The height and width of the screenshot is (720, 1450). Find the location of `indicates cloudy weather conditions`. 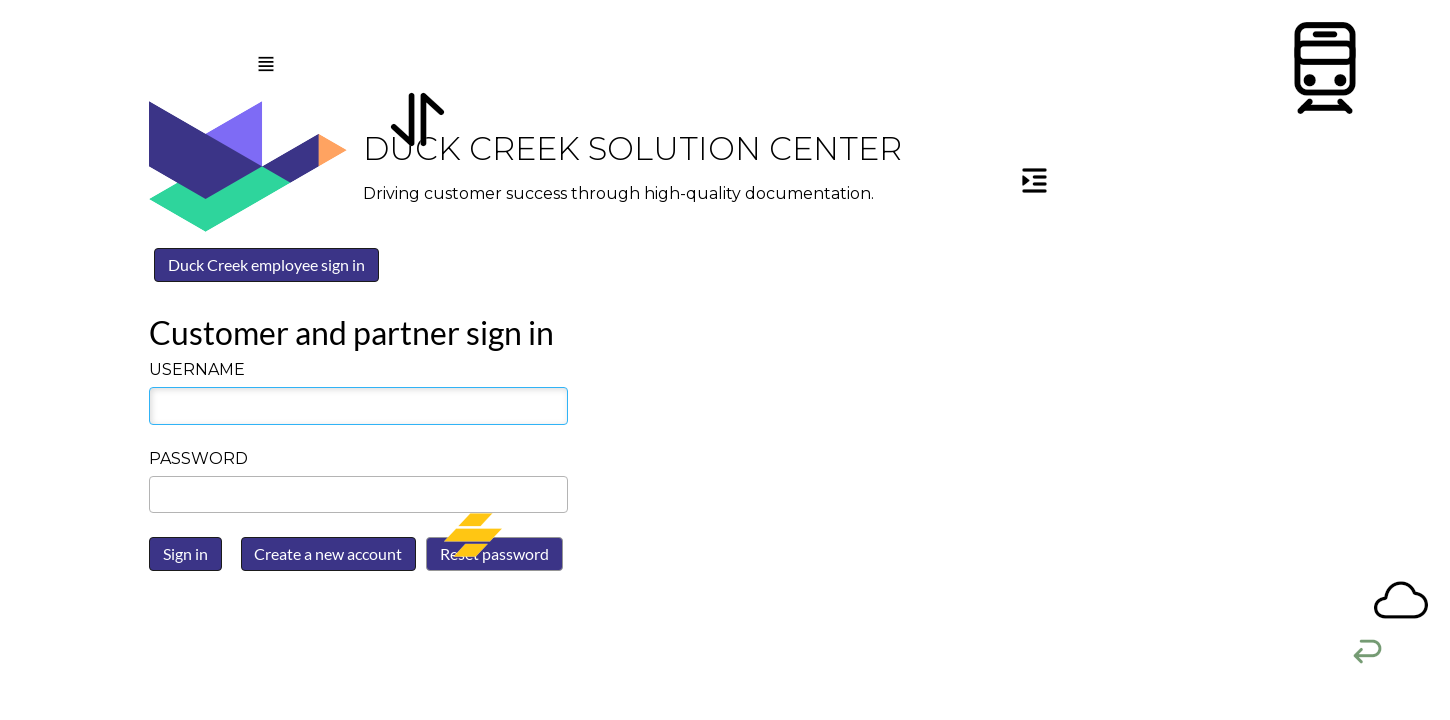

indicates cloudy weather conditions is located at coordinates (1401, 600).